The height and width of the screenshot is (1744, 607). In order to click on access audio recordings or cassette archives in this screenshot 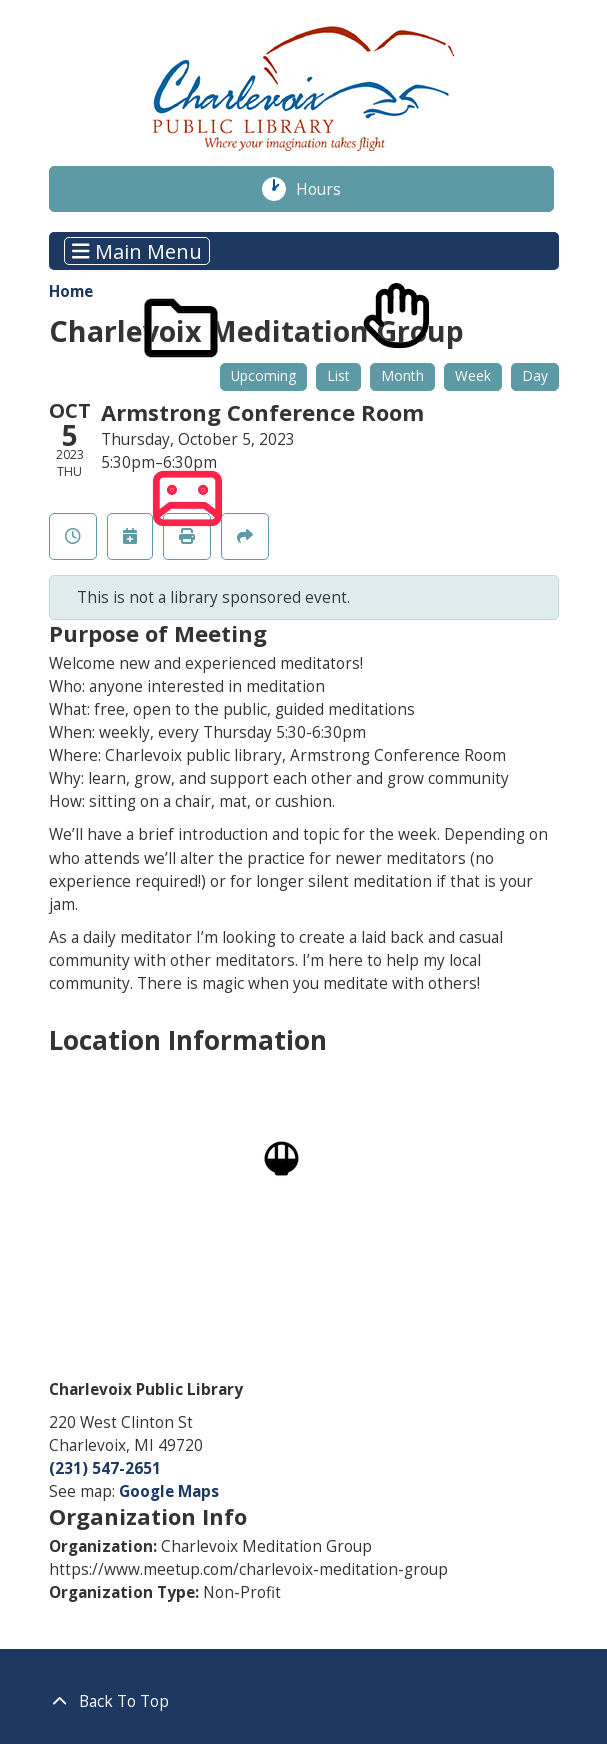, I will do `click(187, 498)`.